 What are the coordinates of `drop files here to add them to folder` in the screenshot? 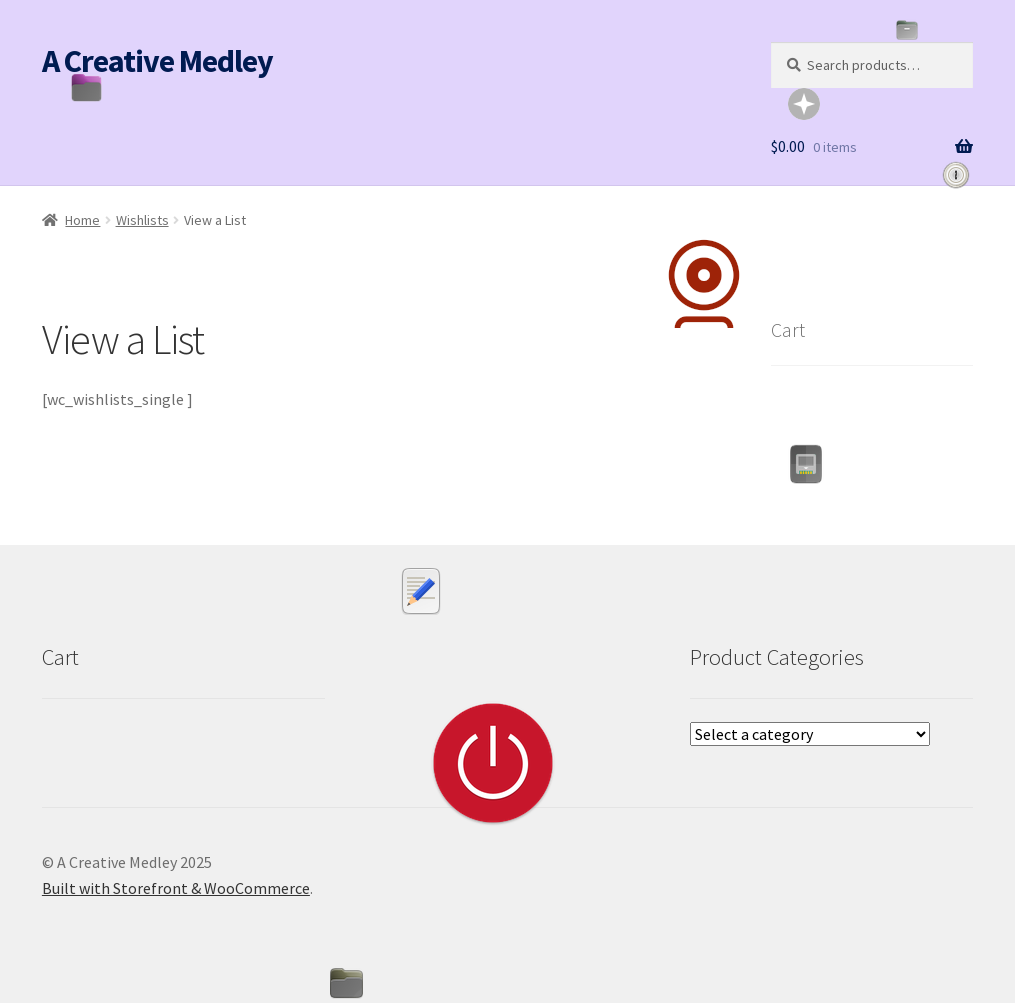 It's located at (346, 982).